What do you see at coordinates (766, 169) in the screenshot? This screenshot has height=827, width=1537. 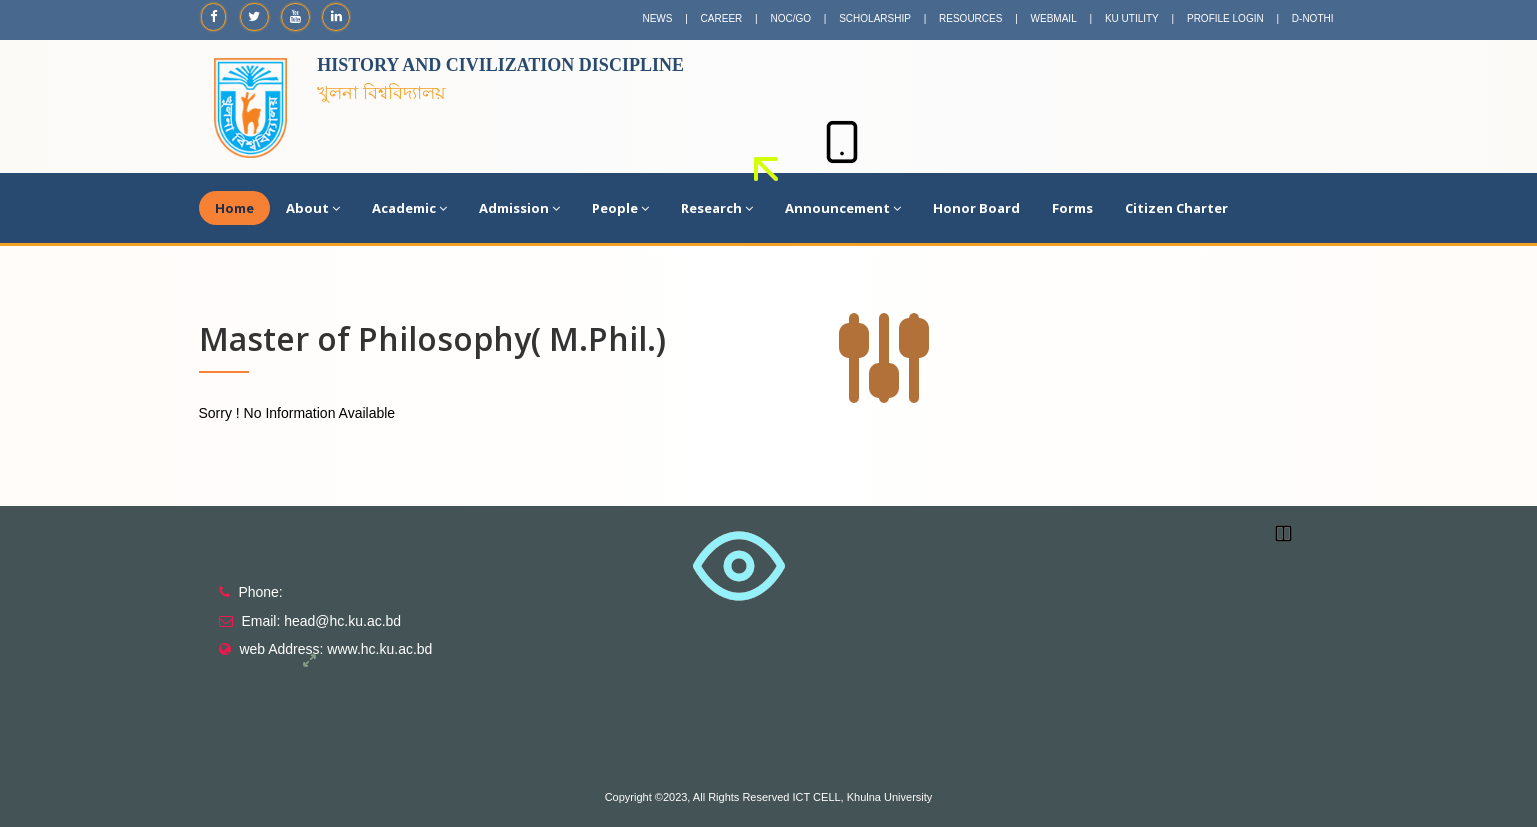 I see `navigate back to previous screen` at bounding box center [766, 169].